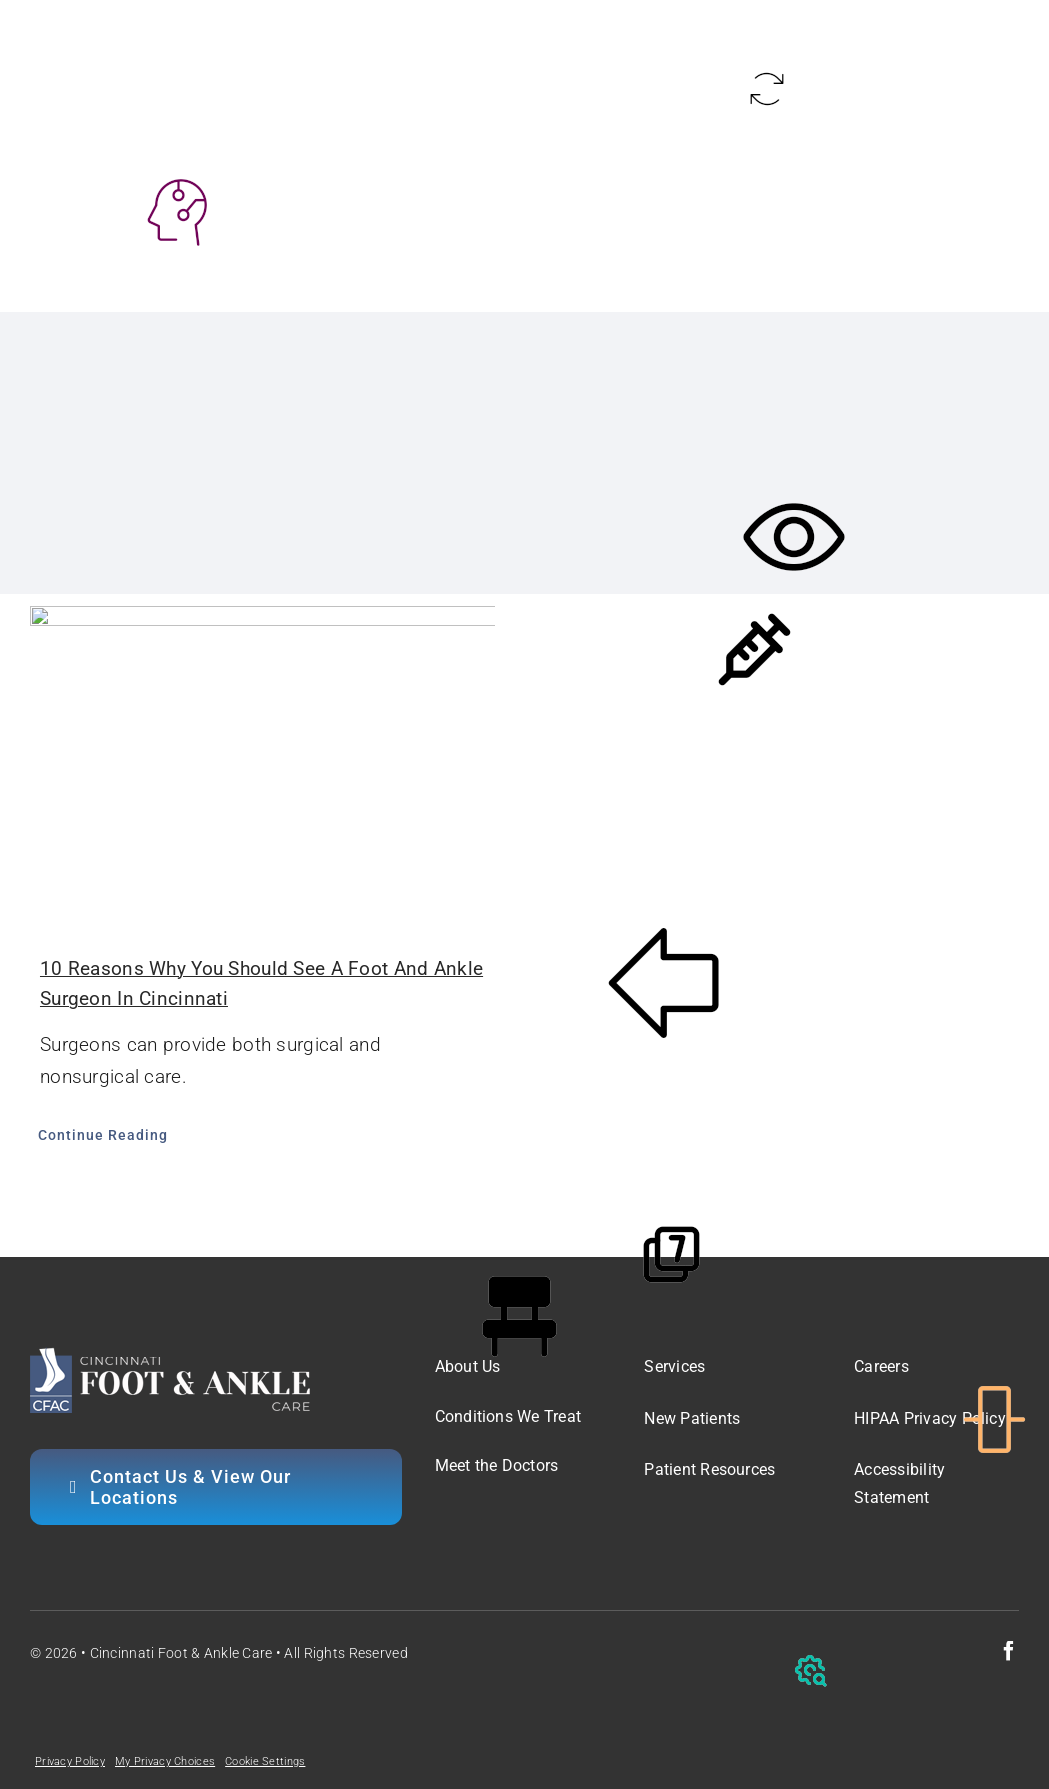 The height and width of the screenshot is (1789, 1049). What do you see at coordinates (994, 1419) in the screenshot?
I see `center align object vertically` at bounding box center [994, 1419].